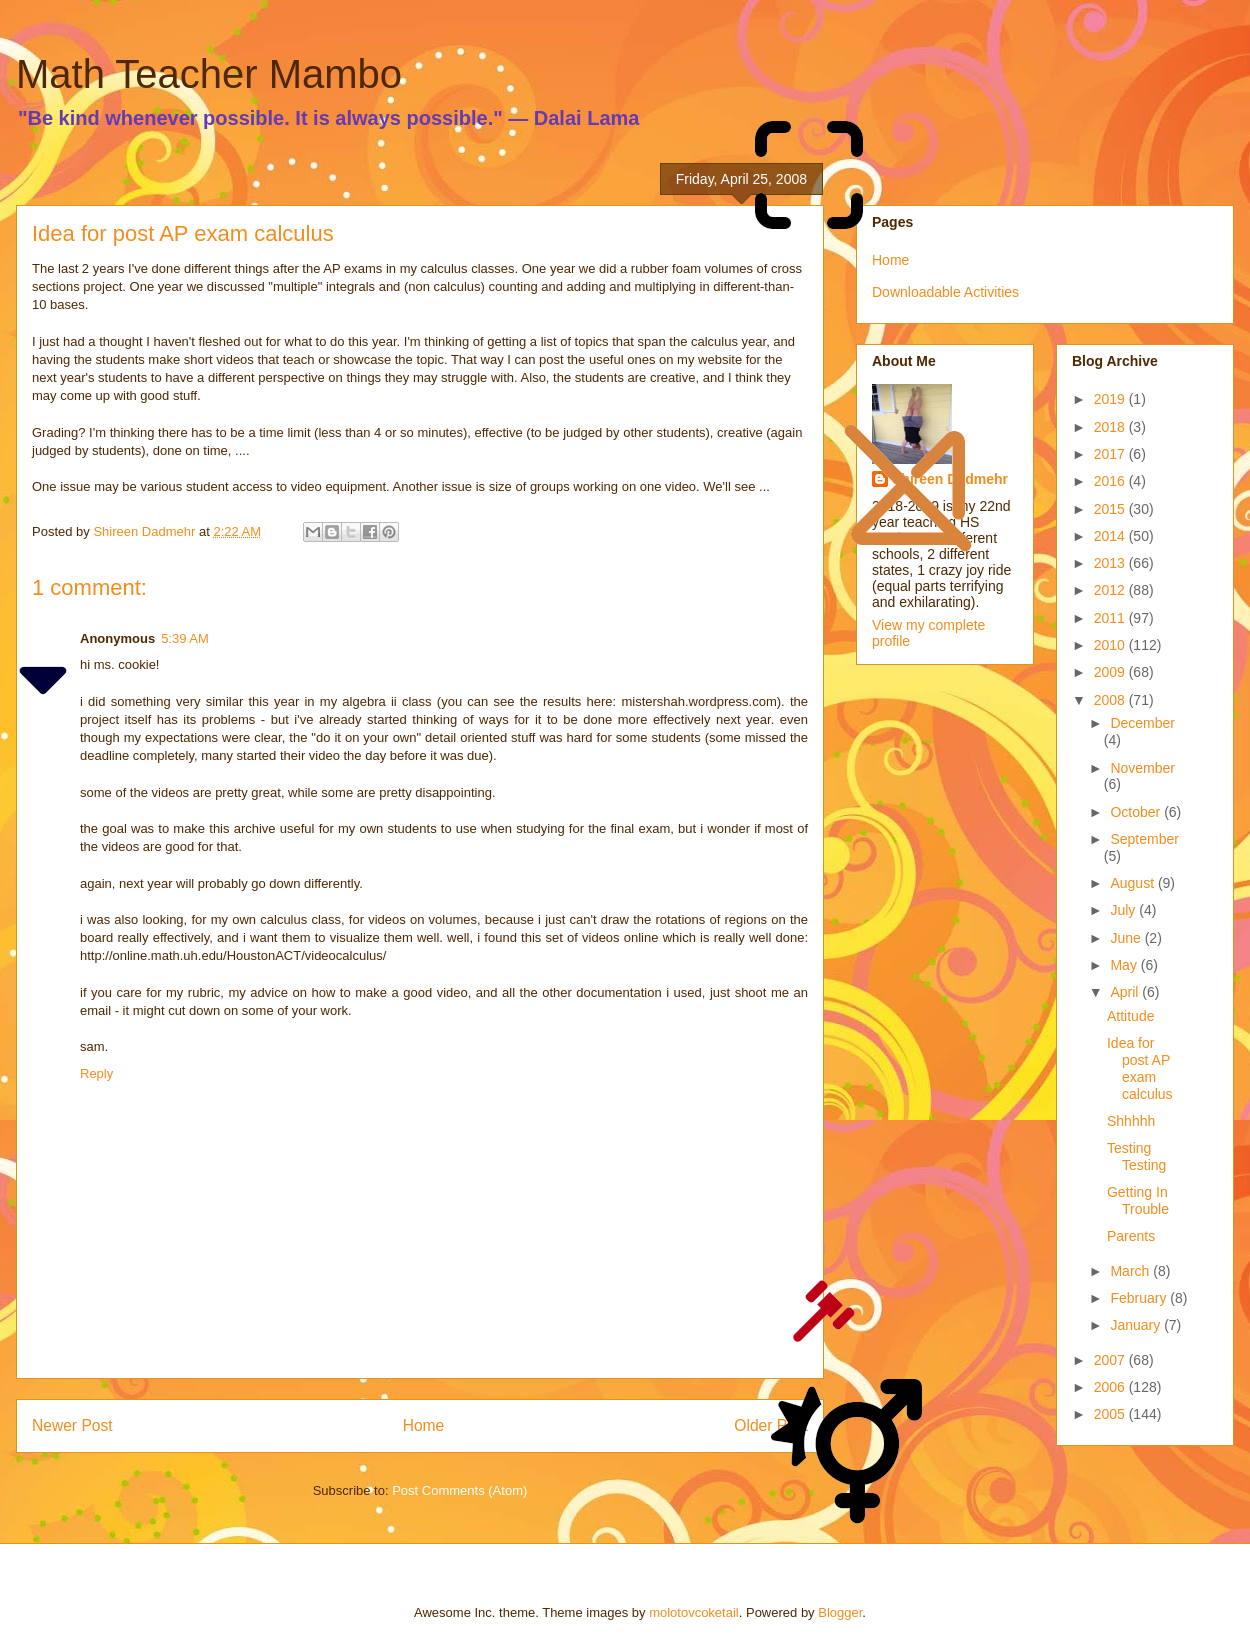 Image resolution: width=1250 pixels, height=1652 pixels. Describe the element at coordinates (908, 488) in the screenshot. I see `no cellular signal available` at that location.